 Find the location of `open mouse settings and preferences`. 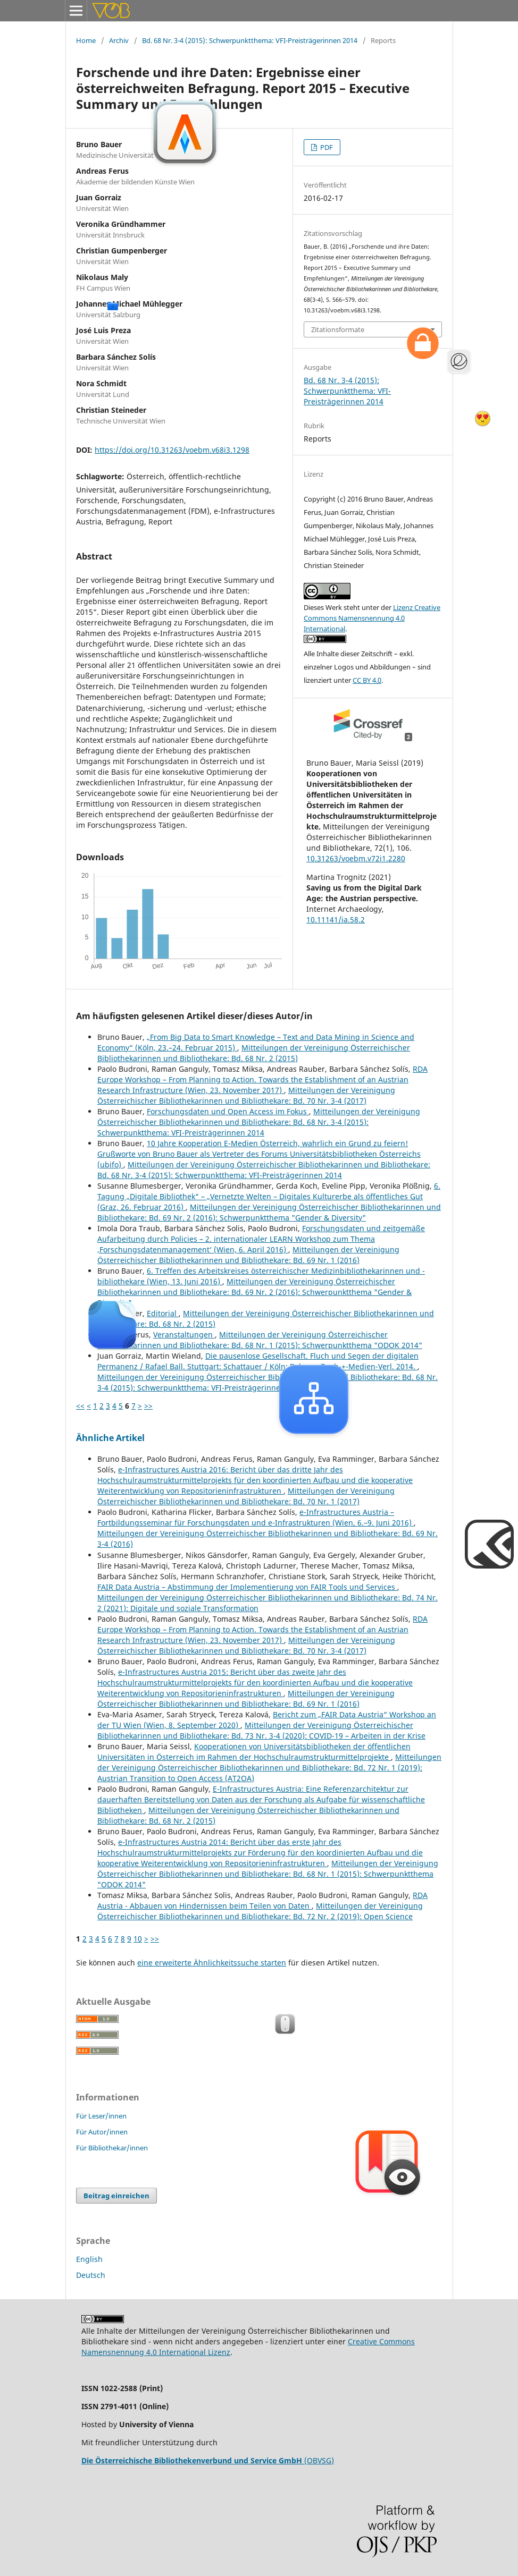

open mouse settings and preferences is located at coordinates (285, 2024).